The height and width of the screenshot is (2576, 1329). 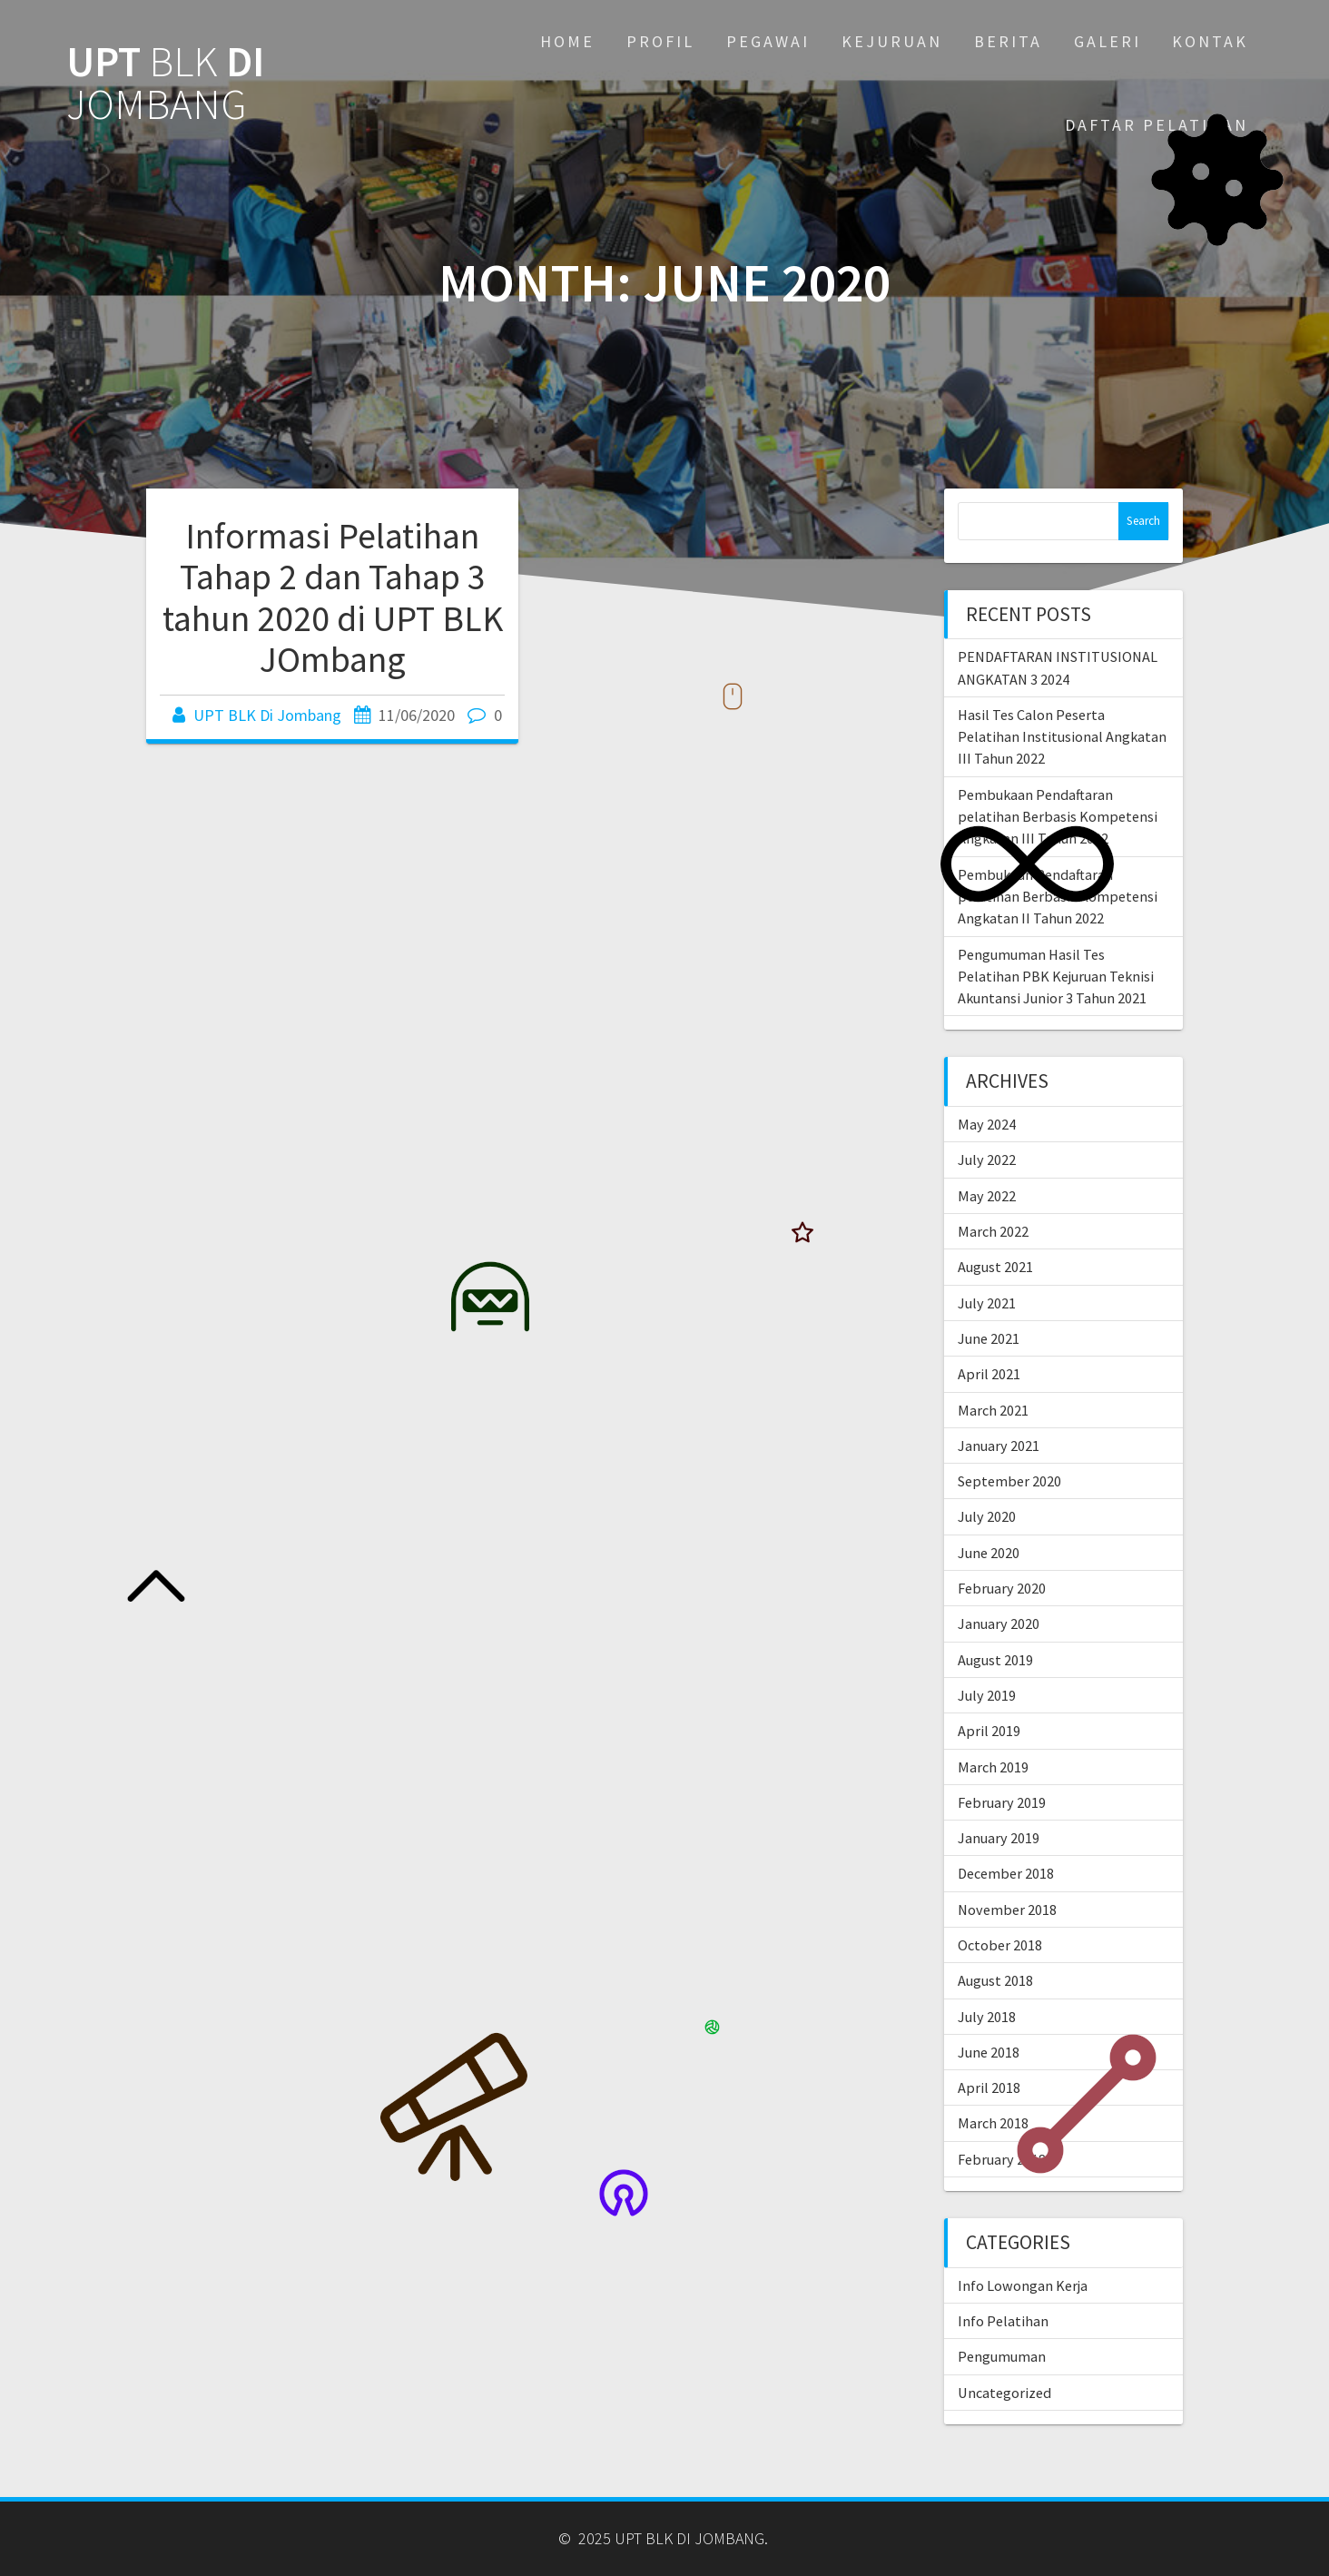 I want to click on mouse input device indicator, so click(x=733, y=696).